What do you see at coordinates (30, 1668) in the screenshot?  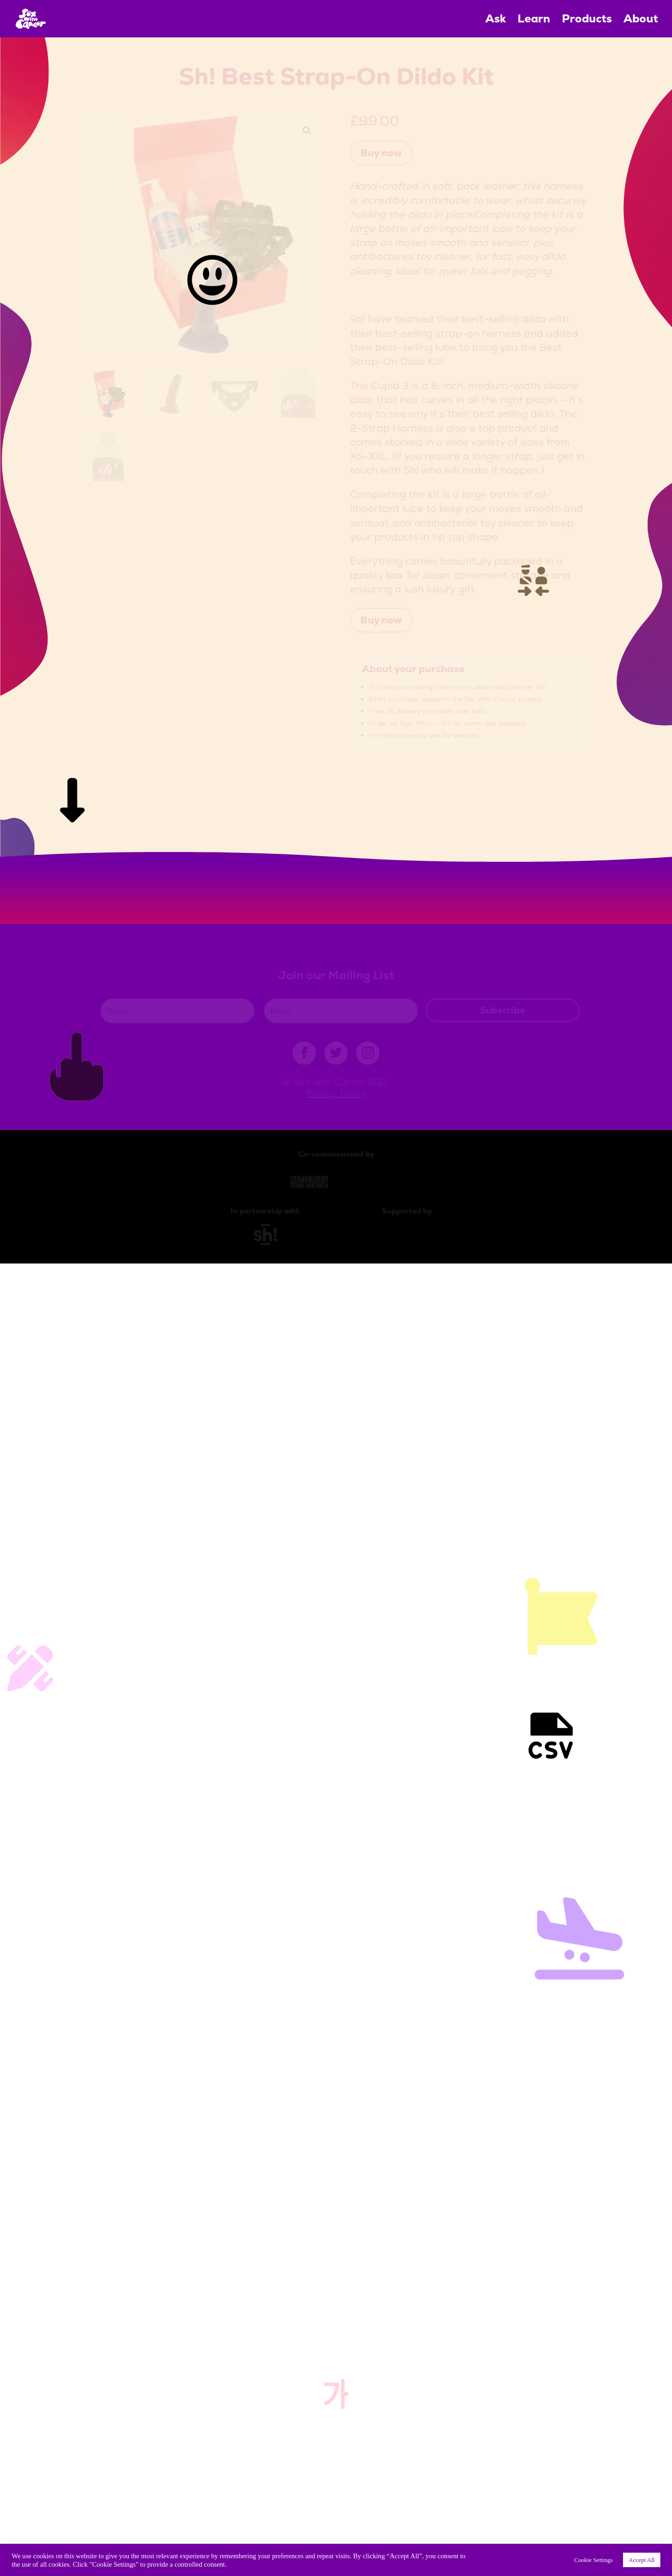 I see `access design or editing tools` at bounding box center [30, 1668].